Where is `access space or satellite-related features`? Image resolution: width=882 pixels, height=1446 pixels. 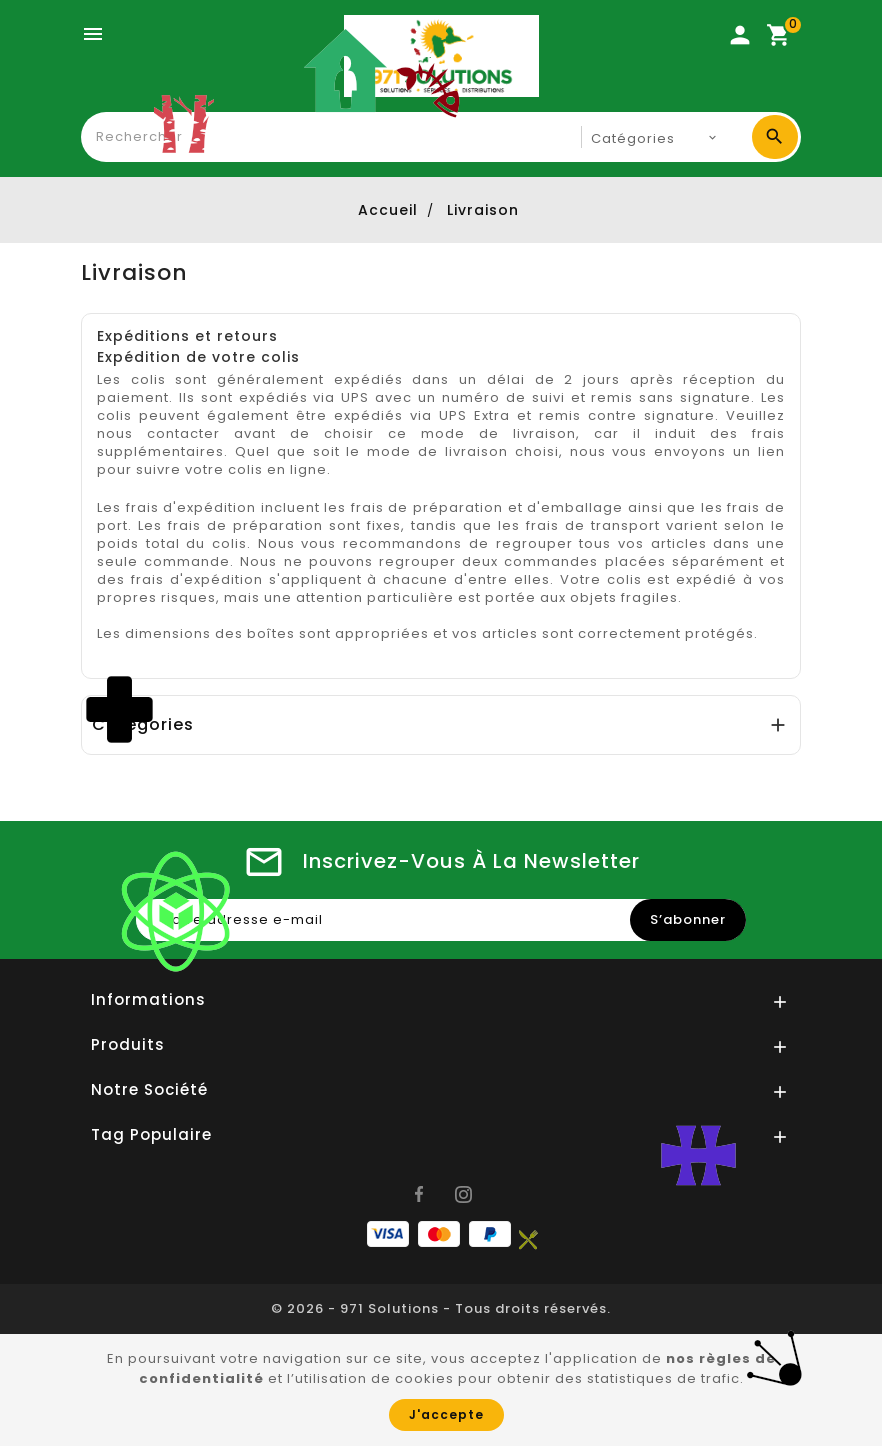 access space or satellite-related features is located at coordinates (774, 1358).